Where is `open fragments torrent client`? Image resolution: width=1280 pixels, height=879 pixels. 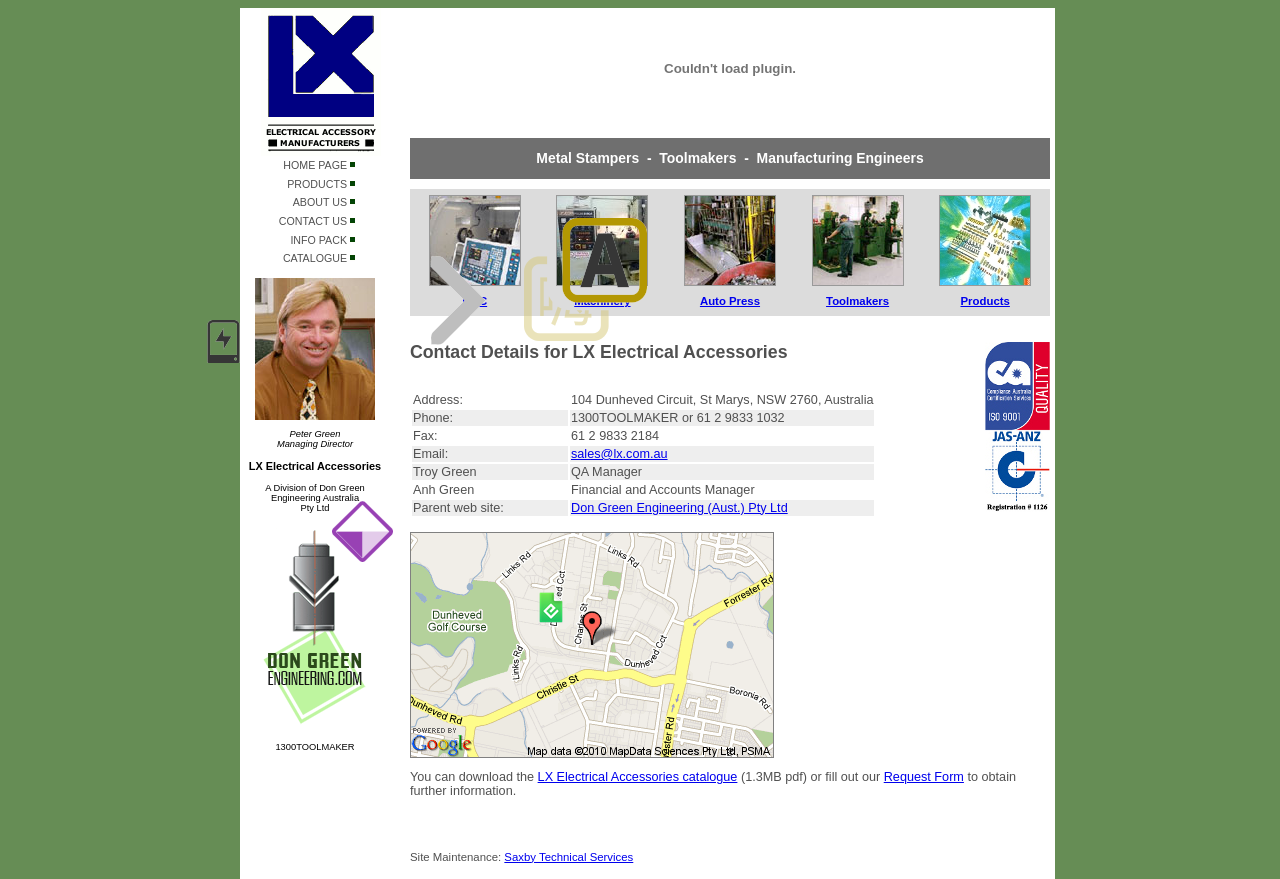 open fragments torrent client is located at coordinates (362, 531).